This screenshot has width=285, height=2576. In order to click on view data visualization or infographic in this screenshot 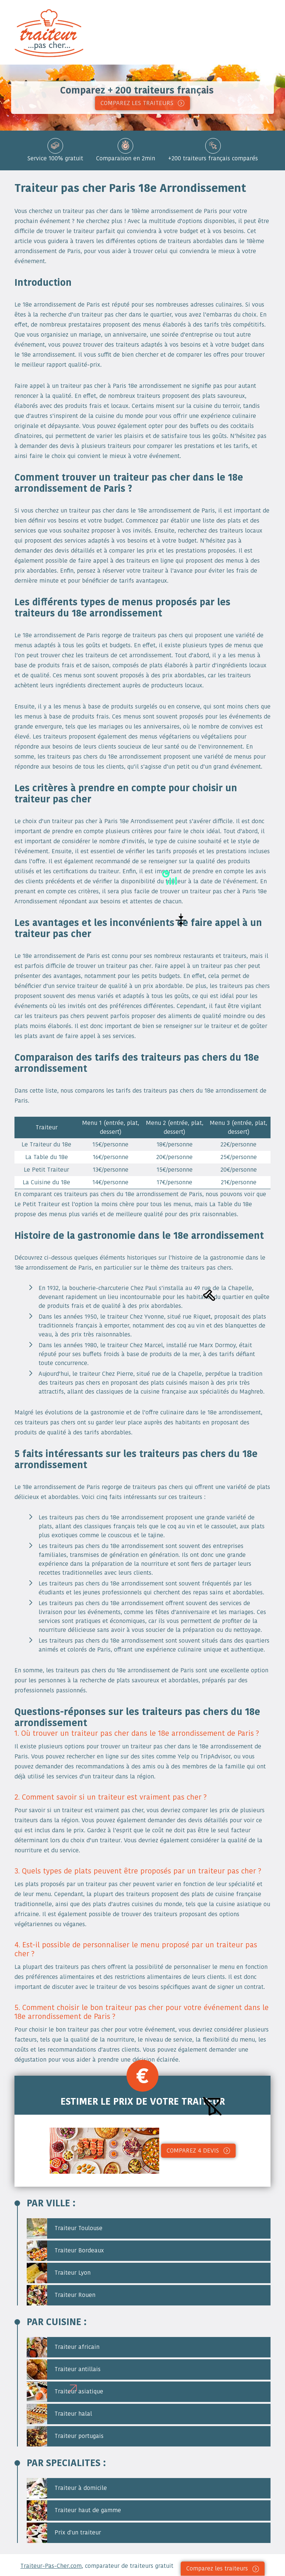, I will do `click(169, 877)`.